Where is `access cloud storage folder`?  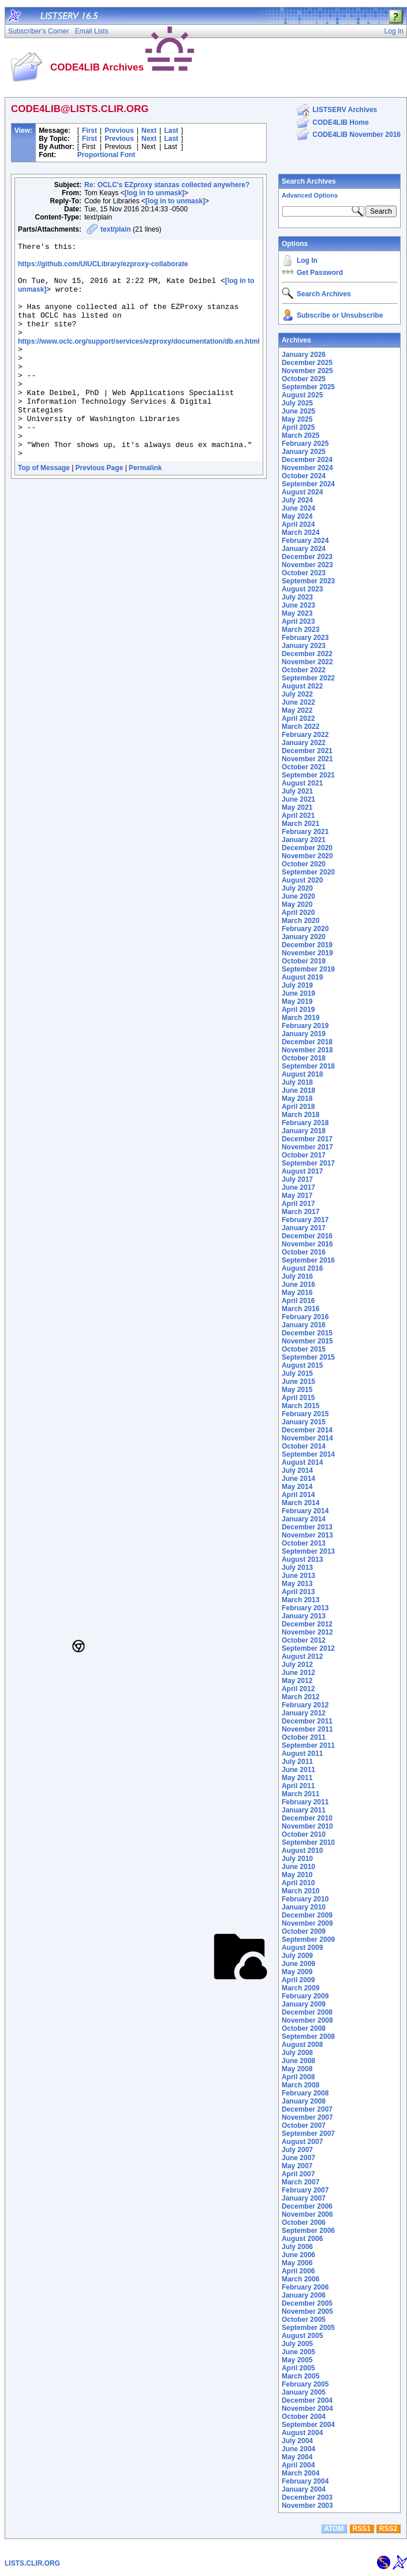 access cloud storage folder is located at coordinates (239, 1956).